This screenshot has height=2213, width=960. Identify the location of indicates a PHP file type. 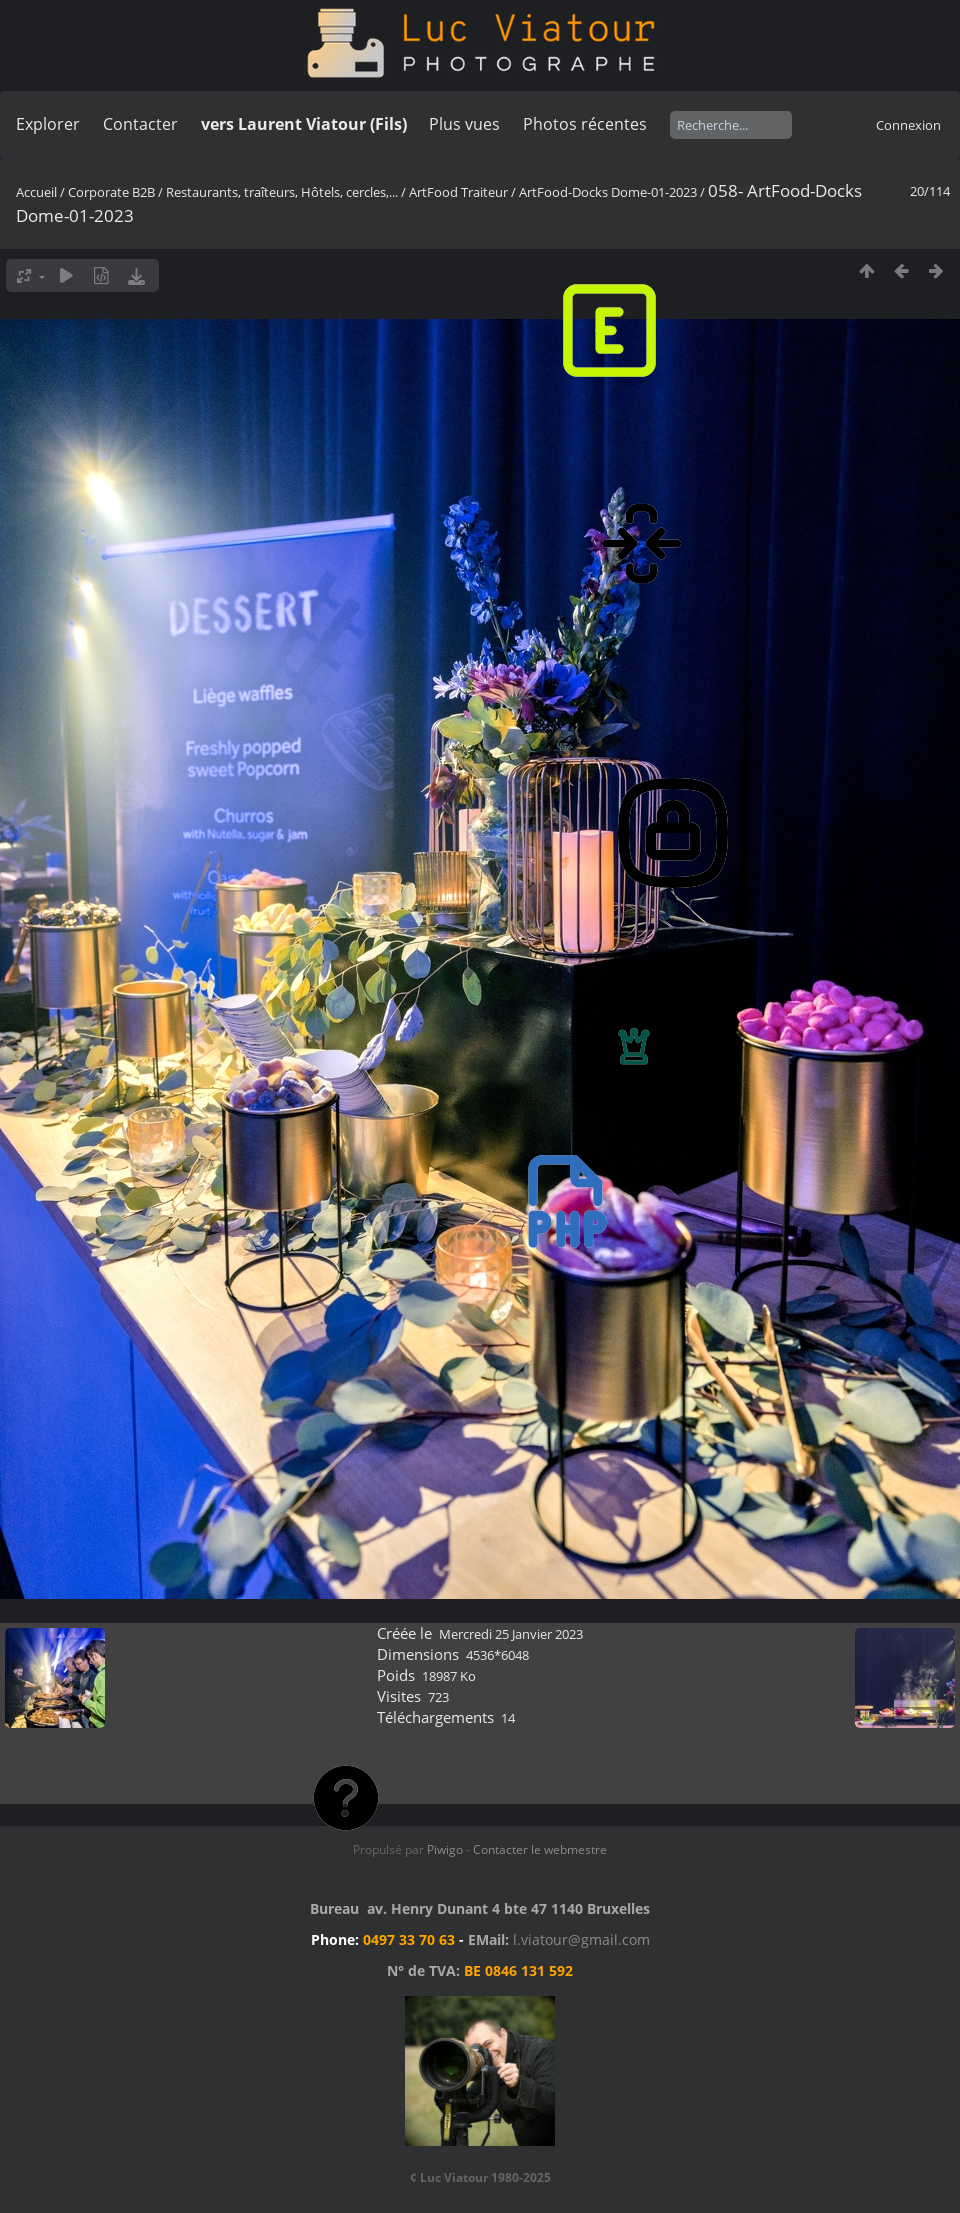
(565, 1201).